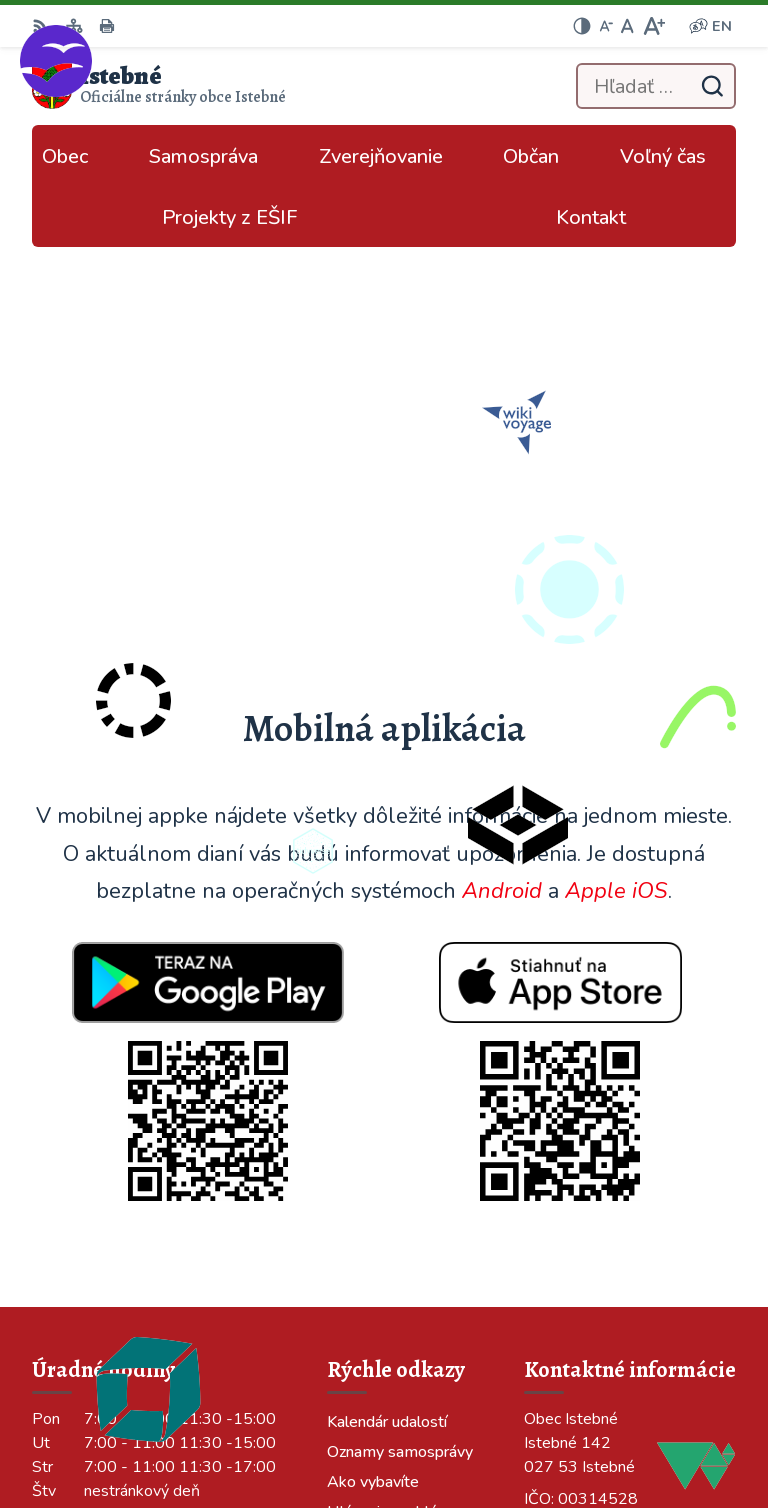 The image size is (768, 1508). What do you see at coordinates (148, 1389) in the screenshot?
I see `dynatrace application or service integration` at bounding box center [148, 1389].